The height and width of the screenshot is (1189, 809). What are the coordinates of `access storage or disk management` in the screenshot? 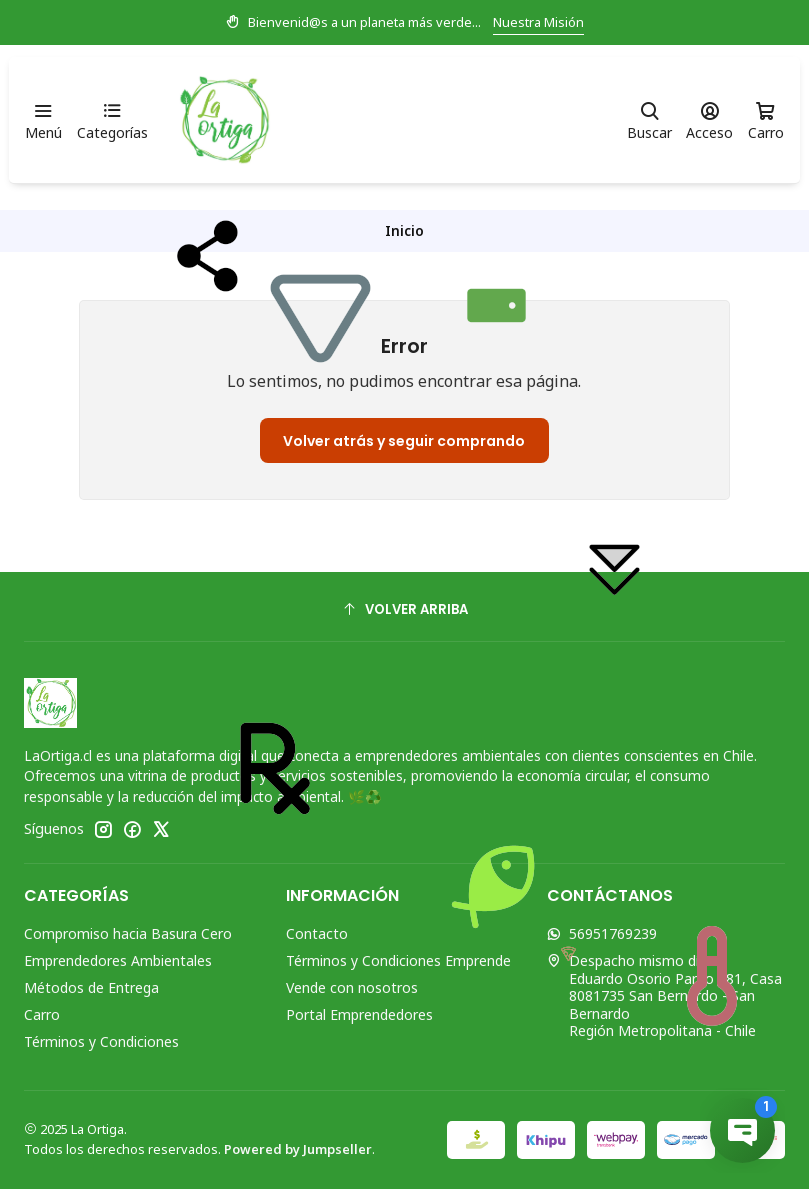 It's located at (496, 305).